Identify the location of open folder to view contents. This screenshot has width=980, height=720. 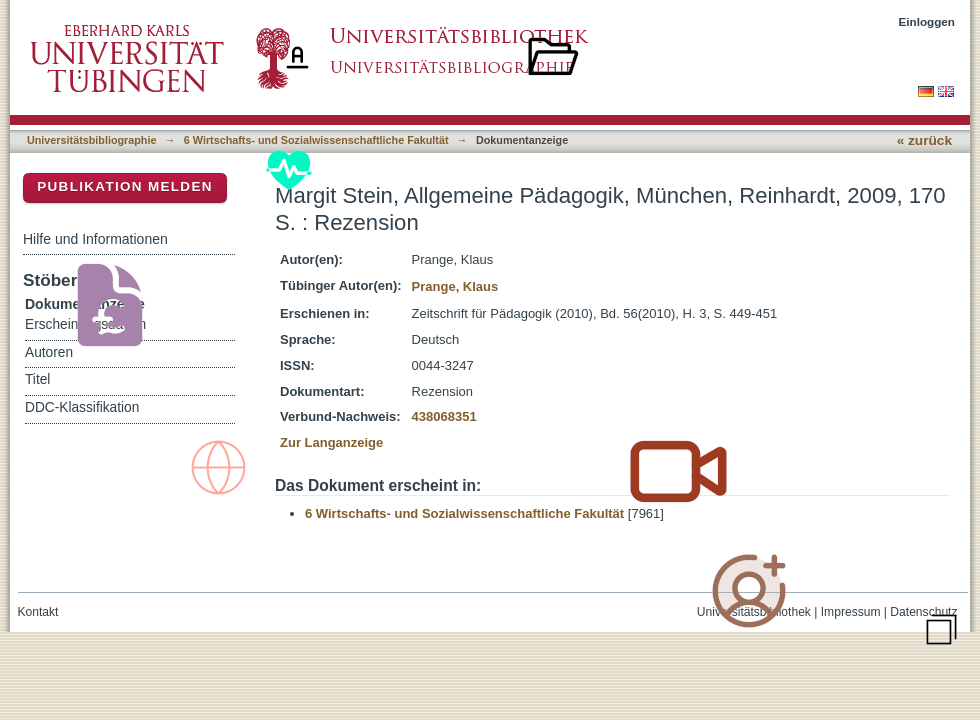
(551, 55).